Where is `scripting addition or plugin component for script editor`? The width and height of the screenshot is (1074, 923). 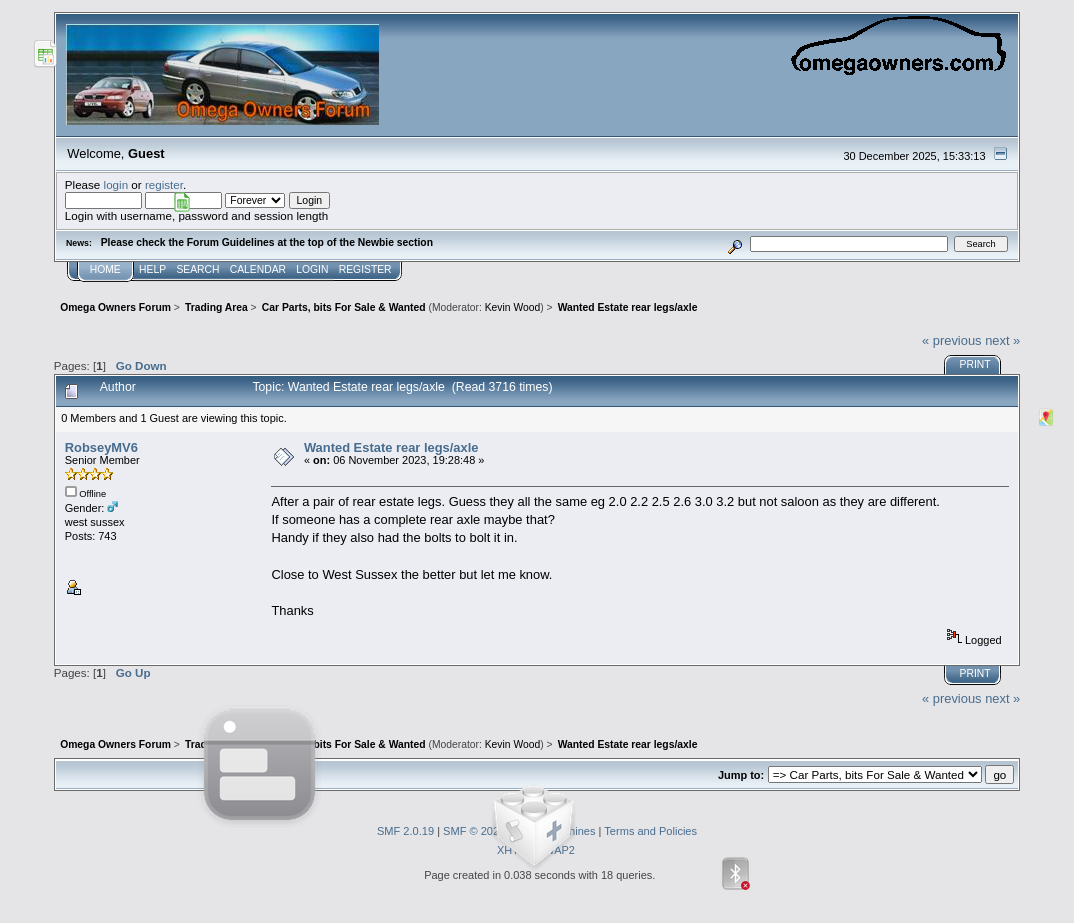 scripting addition or plugin component for script editor is located at coordinates (534, 826).